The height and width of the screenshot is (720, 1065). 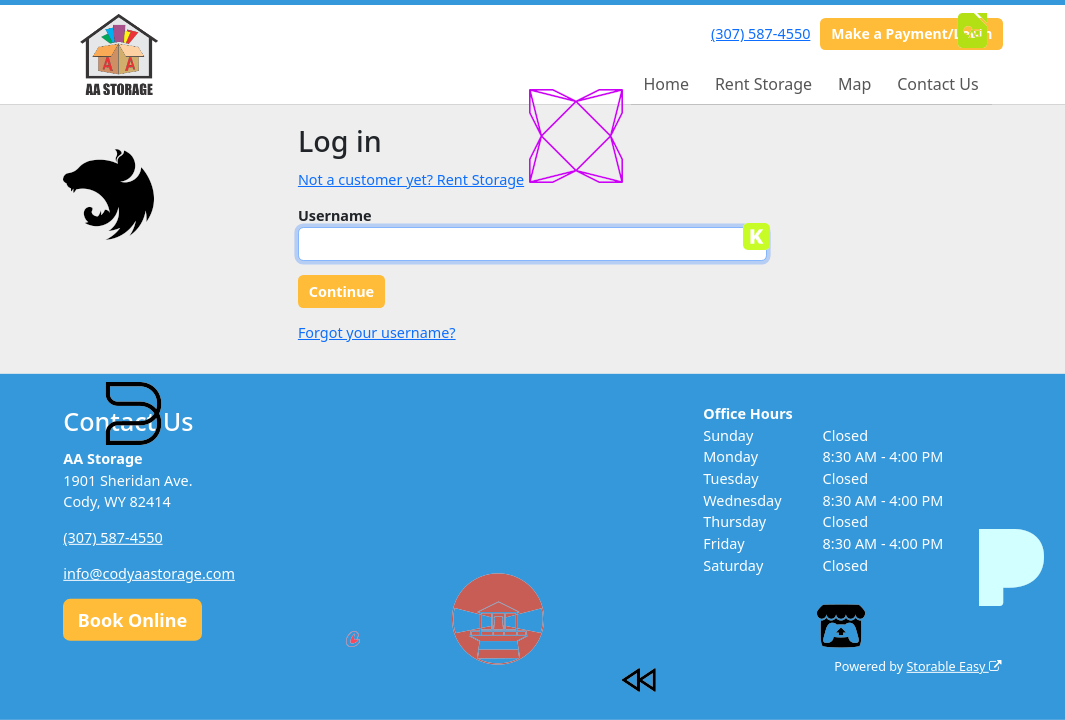 I want to click on open LibreOffice Draw application, so click(x=972, y=30).